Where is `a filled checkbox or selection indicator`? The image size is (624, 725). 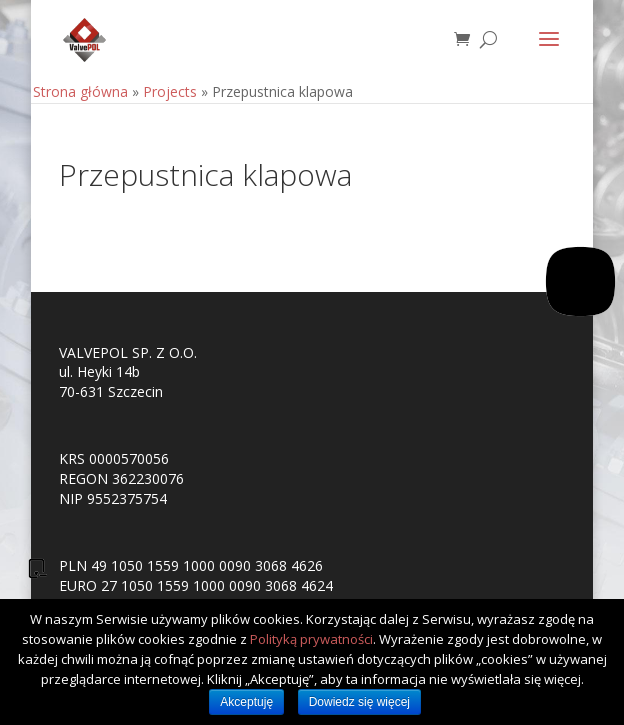
a filled checkbox or selection indicator is located at coordinates (580, 281).